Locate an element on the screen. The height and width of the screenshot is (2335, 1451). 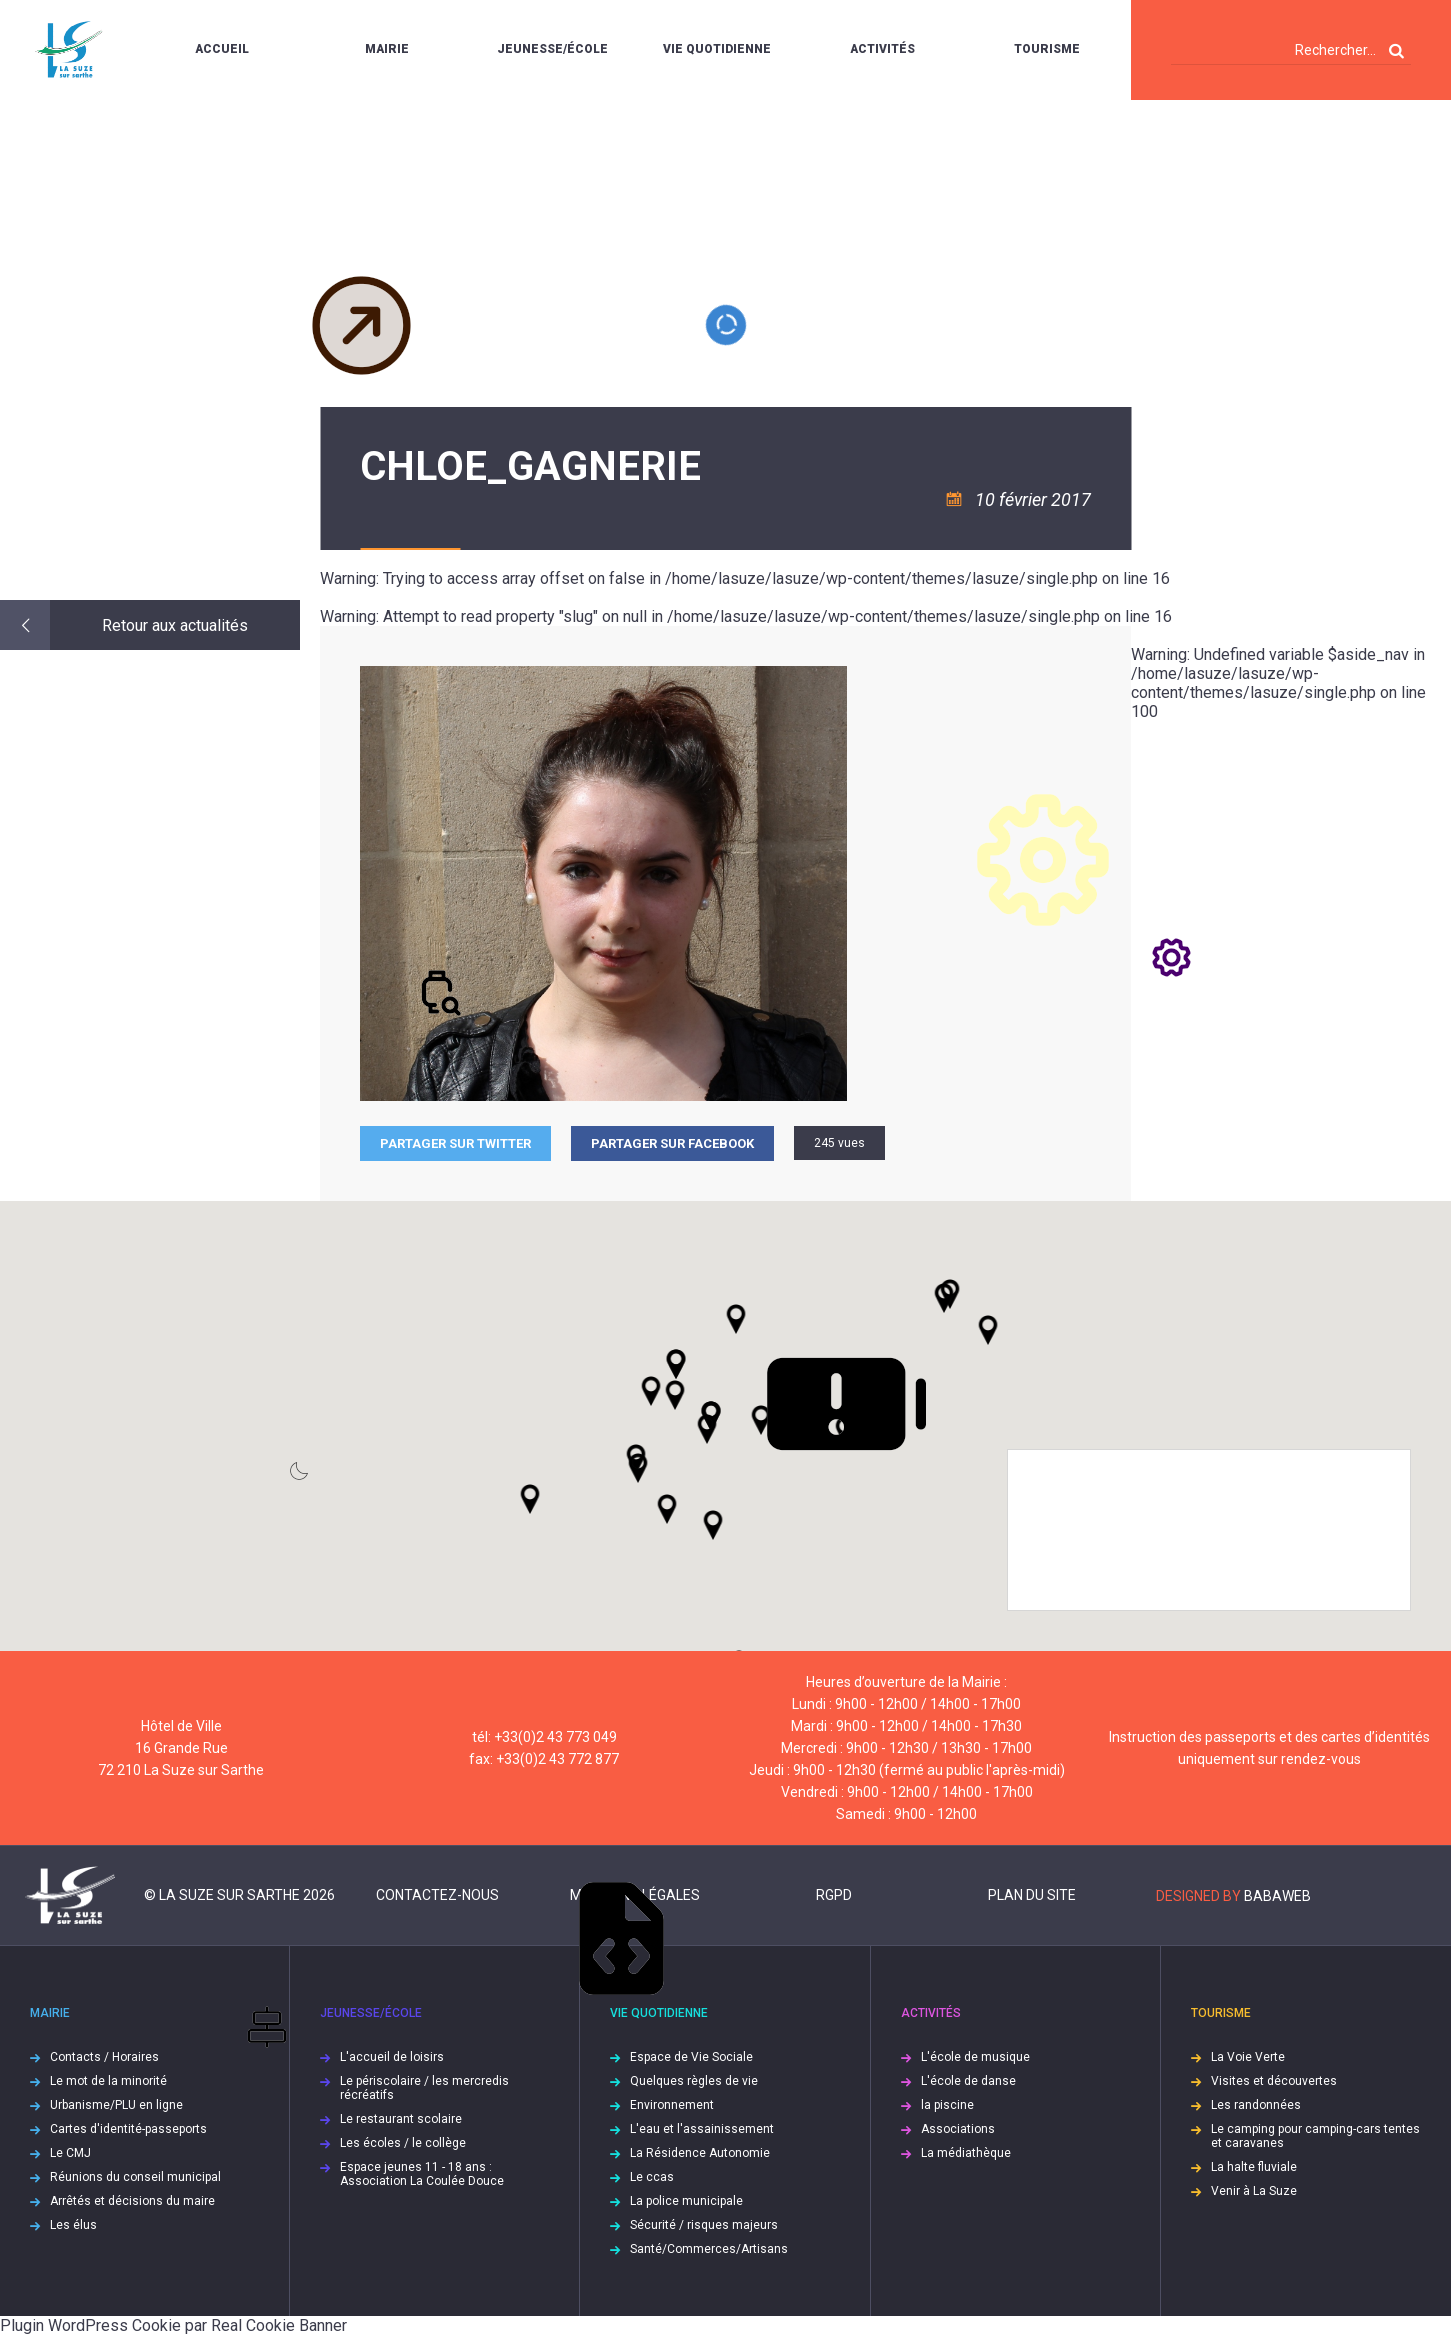
open link in new tab or external window is located at coordinates (361, 325).